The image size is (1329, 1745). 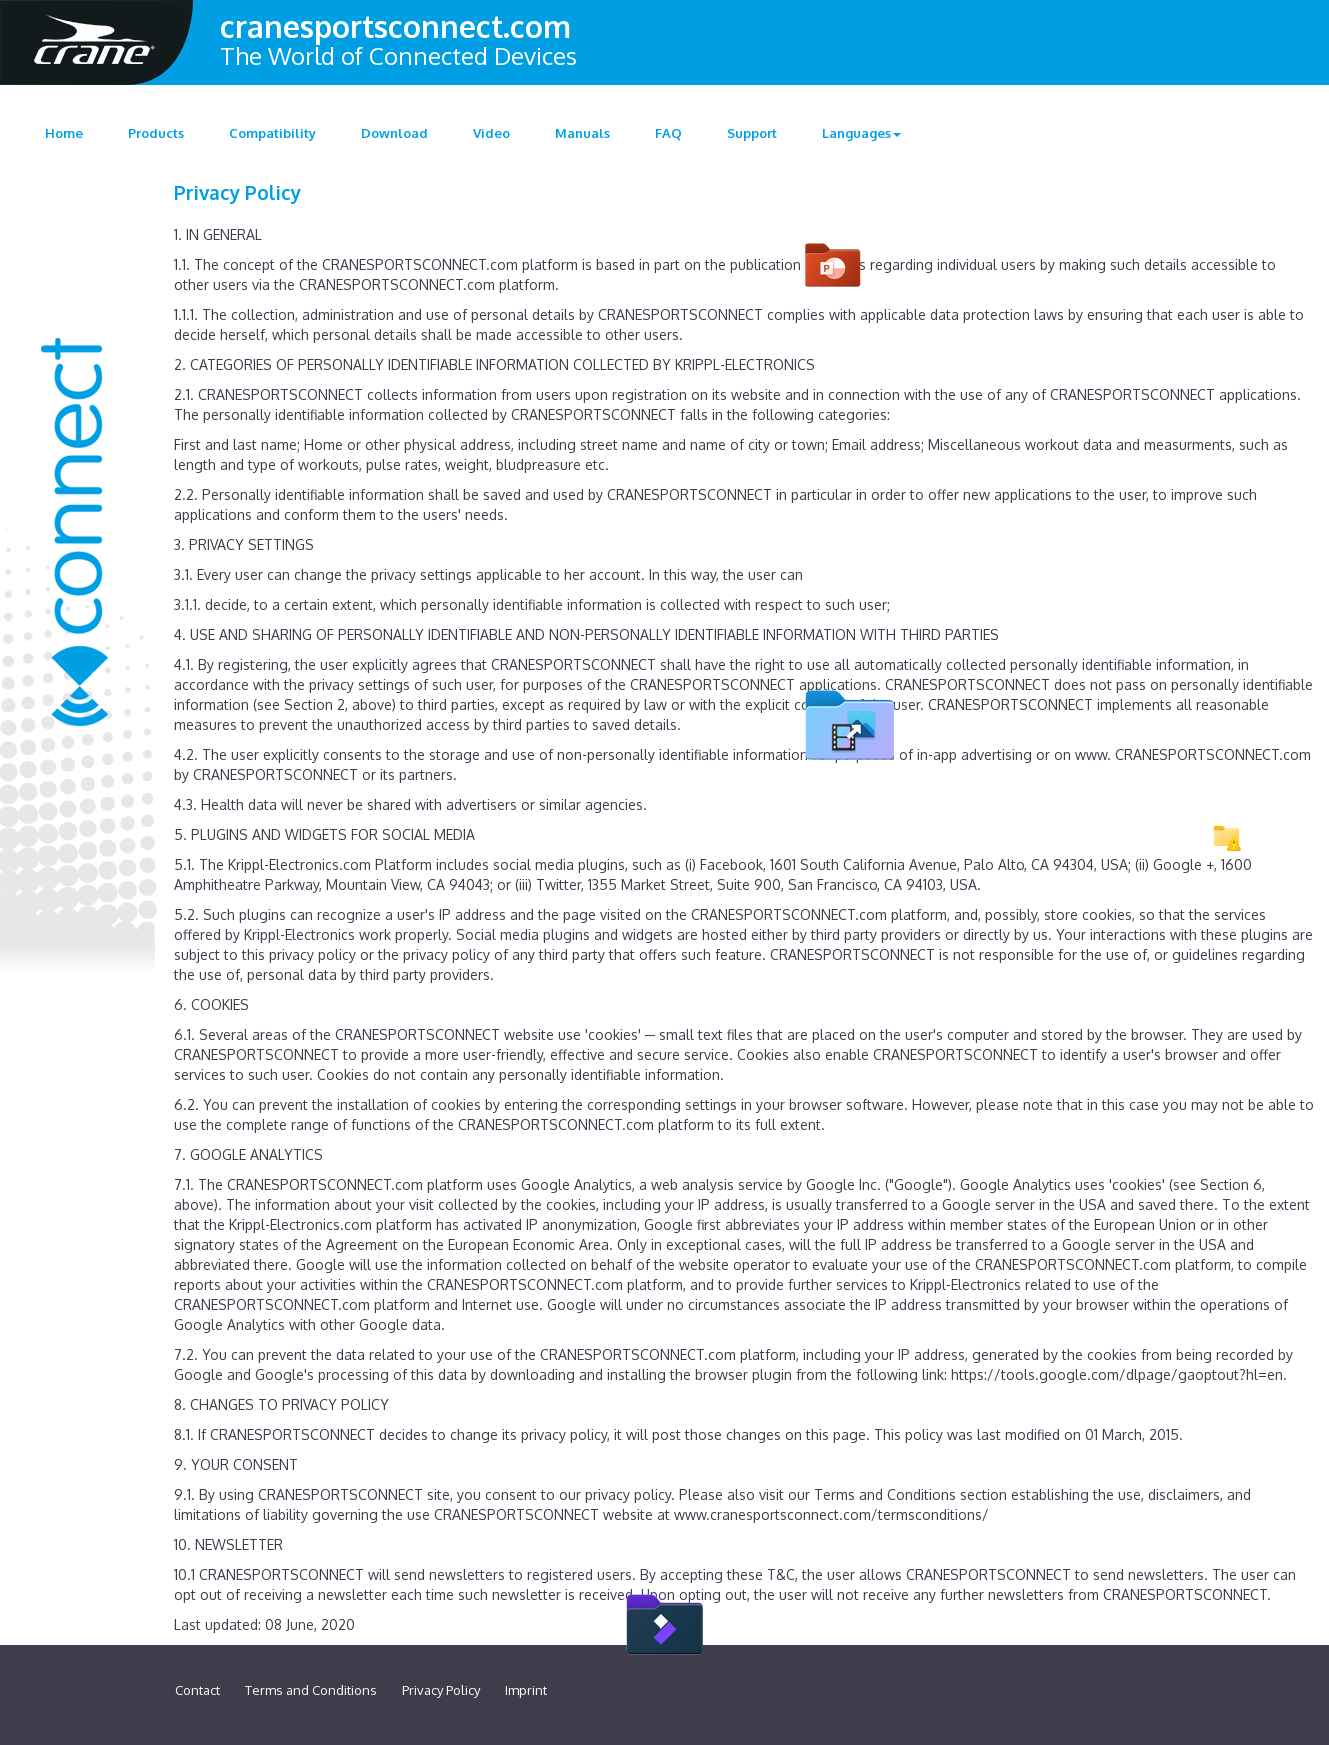 What do you see at coordinates (1226, 836) in the screenshot?
I see `folder contains items with warnings or errors` at bounding box center [1226, 836].